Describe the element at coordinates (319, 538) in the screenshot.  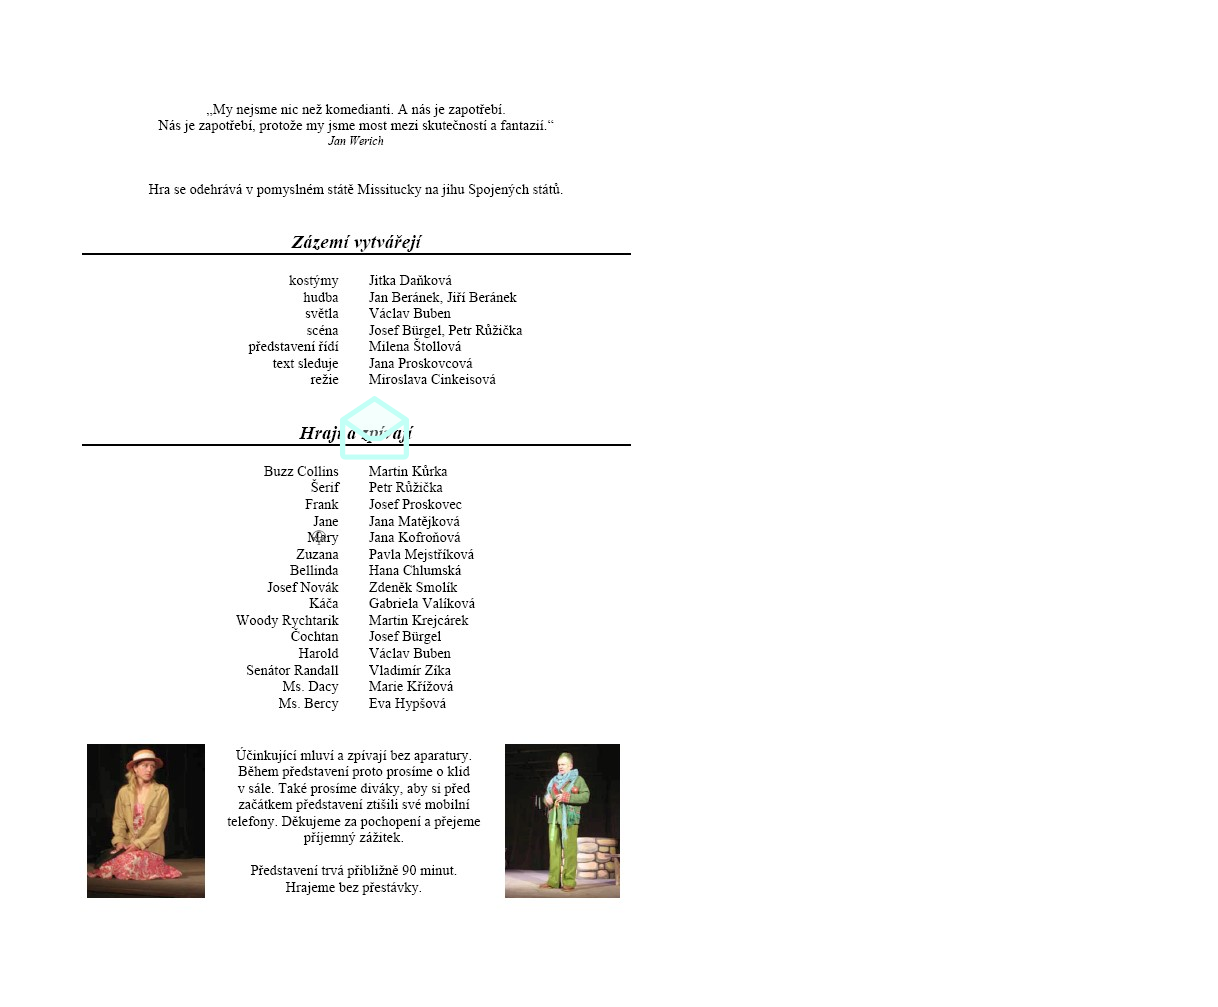
I see `access airdrop or file drop feature` at that location.